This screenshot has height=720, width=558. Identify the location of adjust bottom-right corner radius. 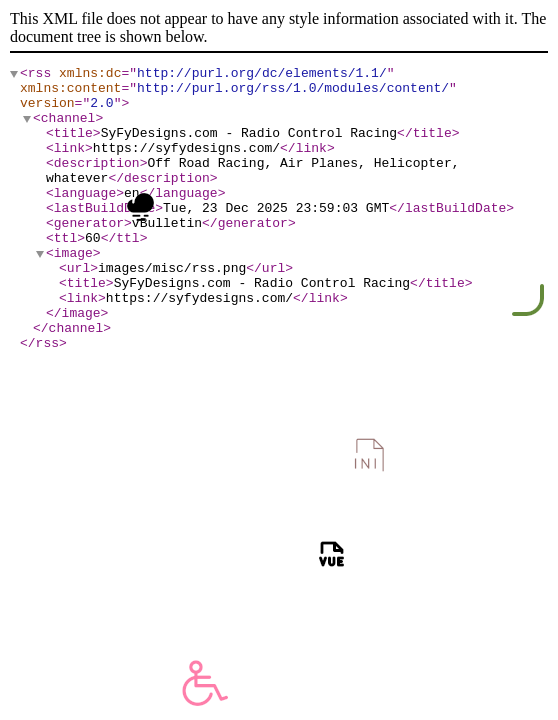
(528, 300).